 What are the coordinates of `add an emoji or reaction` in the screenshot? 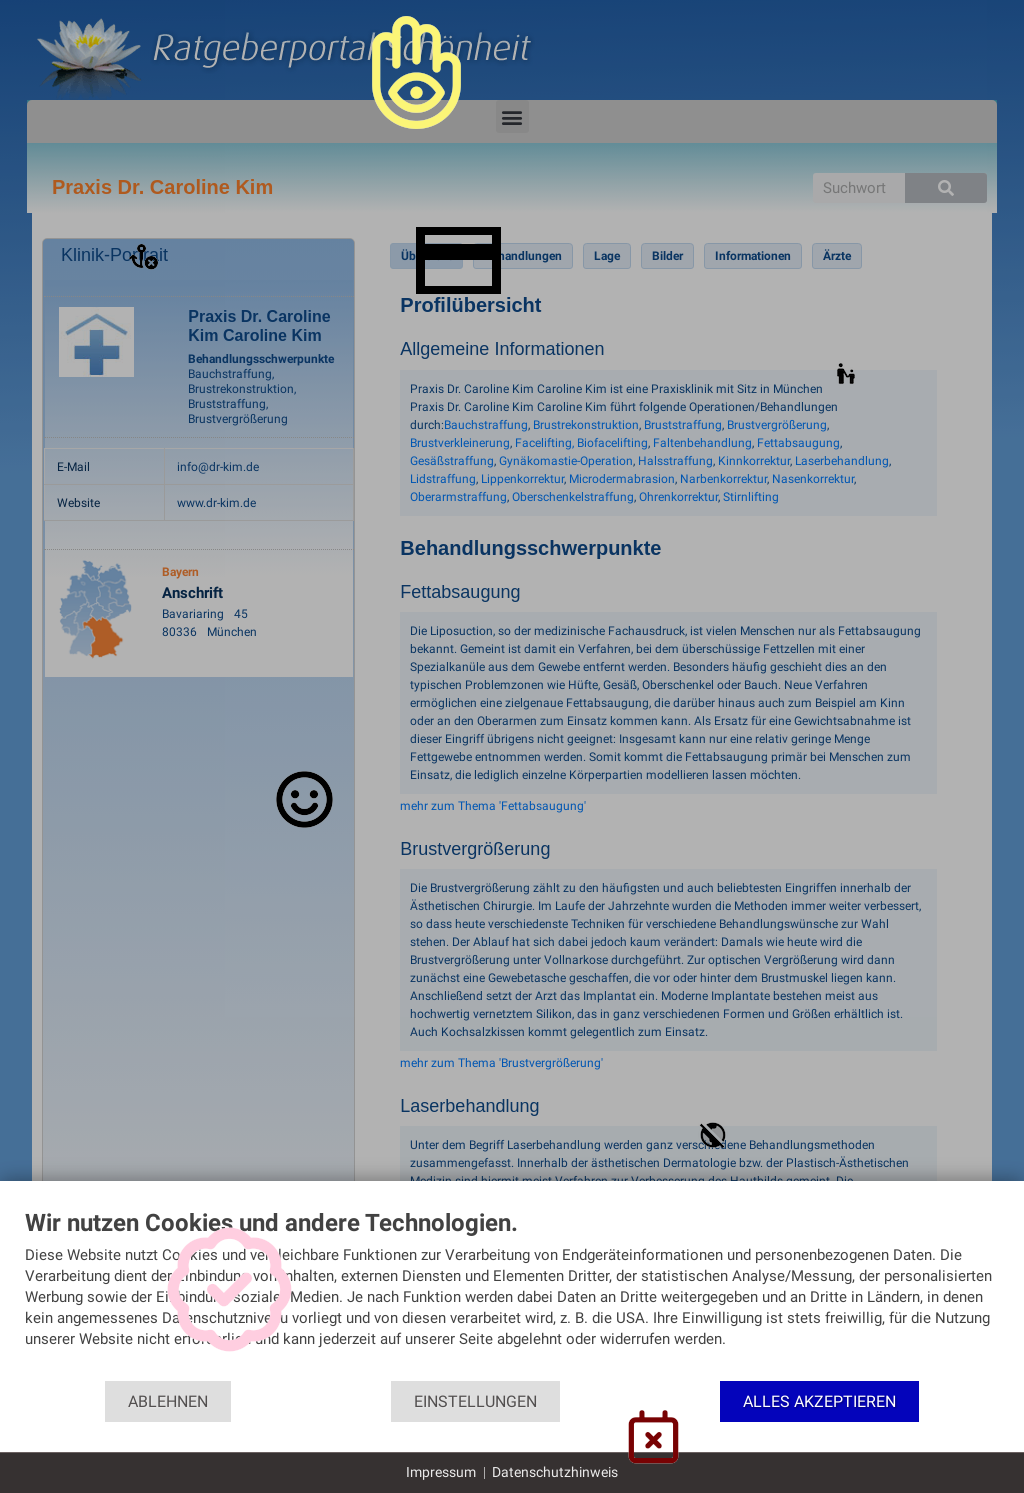 It's located at (304, 799).